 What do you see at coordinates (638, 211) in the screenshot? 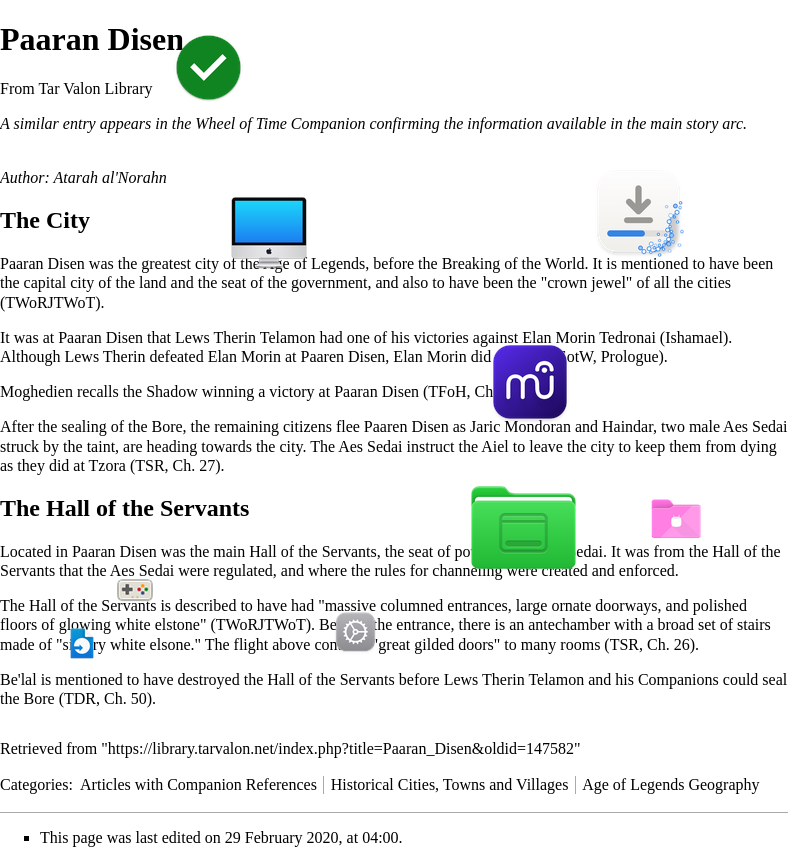
I see `open varia download manager` at bounding box center [638, 211].